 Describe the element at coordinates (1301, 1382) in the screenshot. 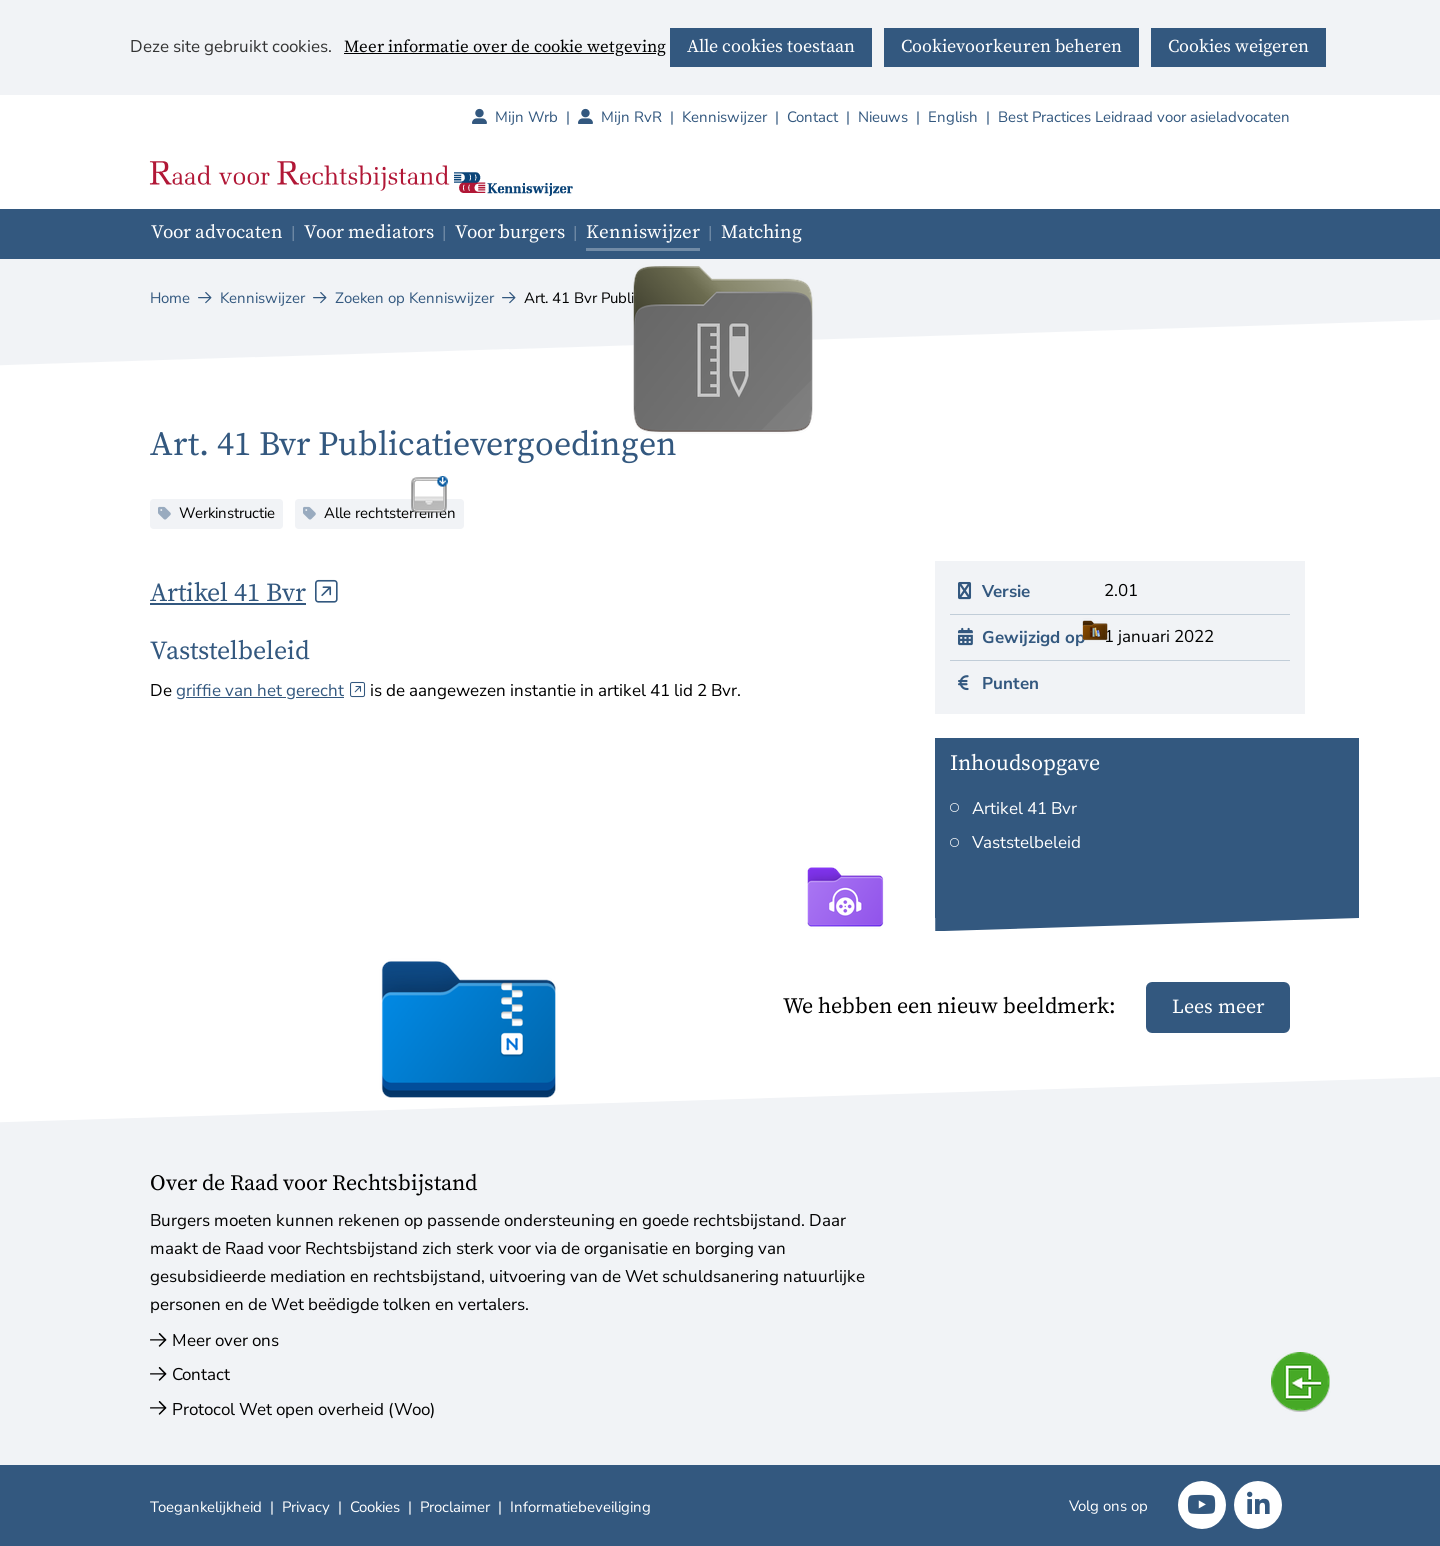

I see `log out of the current user session` at that location.